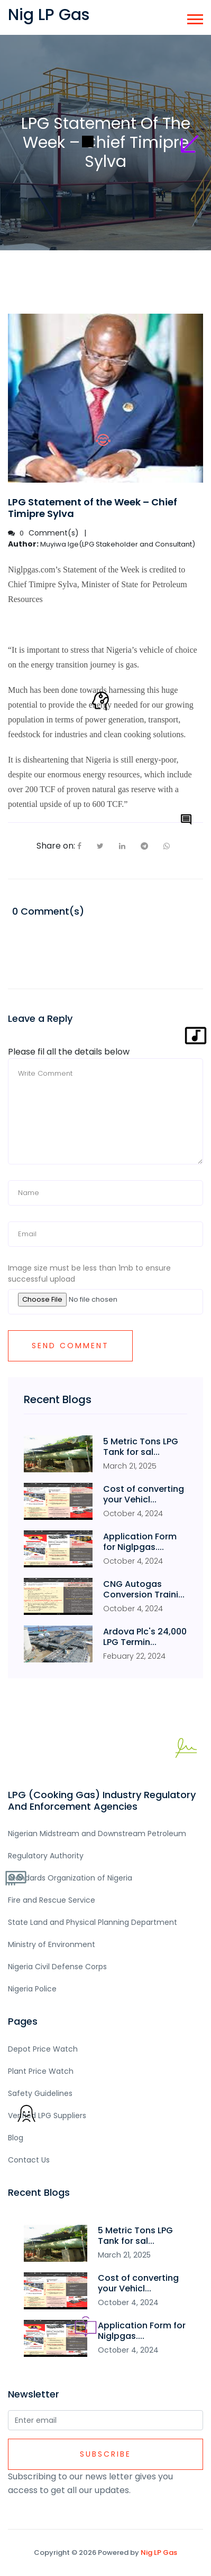 This screenshot has width=211, height=2576. I want to click on react with a laughing emoji, so click(103, 440).